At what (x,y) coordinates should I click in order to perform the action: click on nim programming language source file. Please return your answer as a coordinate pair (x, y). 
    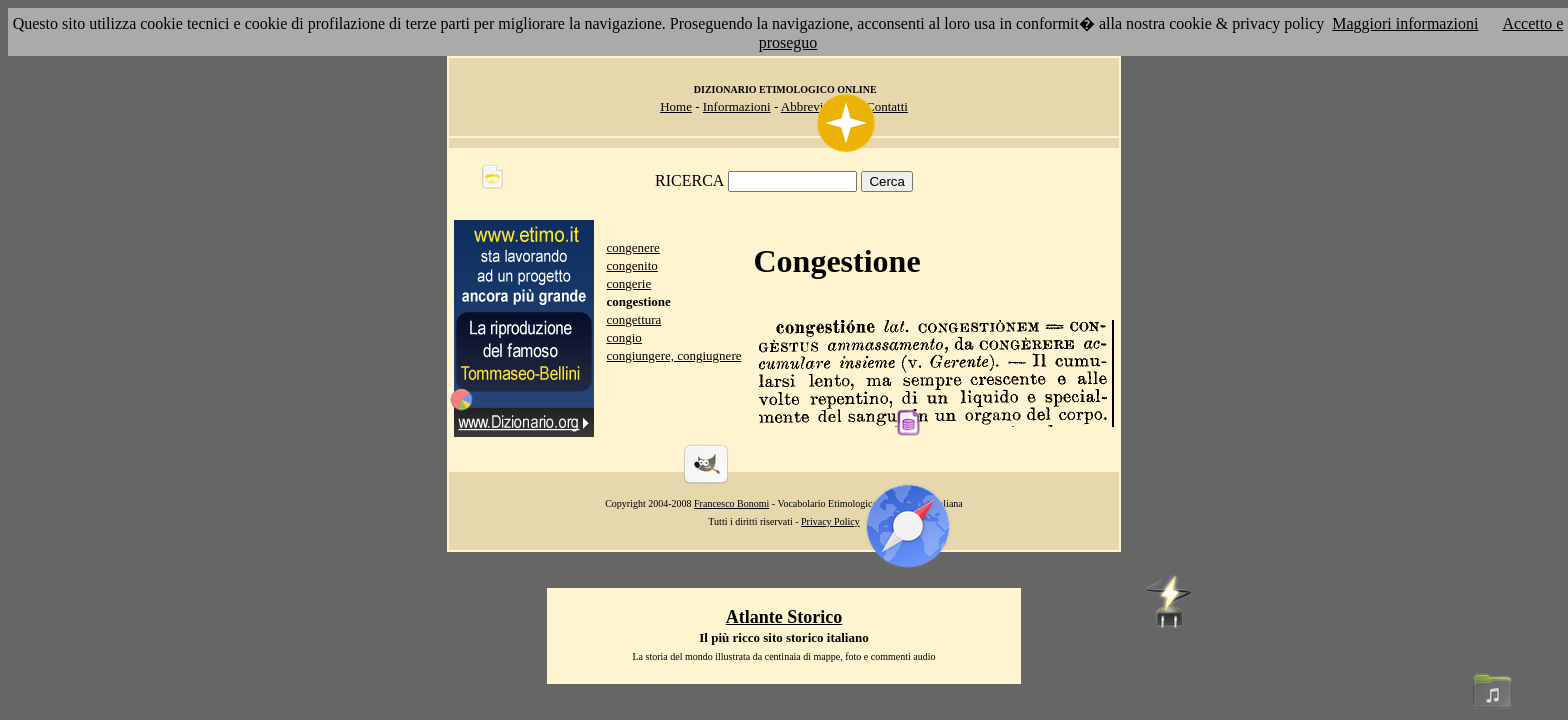
    Looking at the image, I should click on (492, 176).